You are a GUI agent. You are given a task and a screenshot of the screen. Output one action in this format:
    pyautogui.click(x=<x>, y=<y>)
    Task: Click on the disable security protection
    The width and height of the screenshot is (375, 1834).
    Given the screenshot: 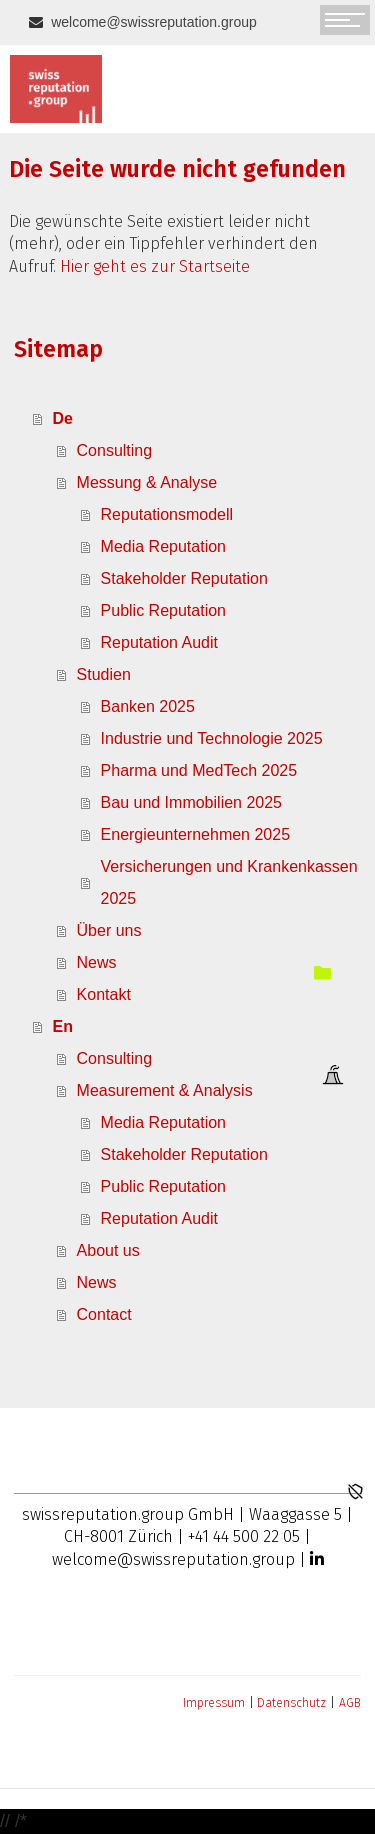 What is the action you would take?
    pyautogui.click(x=355, y=1491)
    